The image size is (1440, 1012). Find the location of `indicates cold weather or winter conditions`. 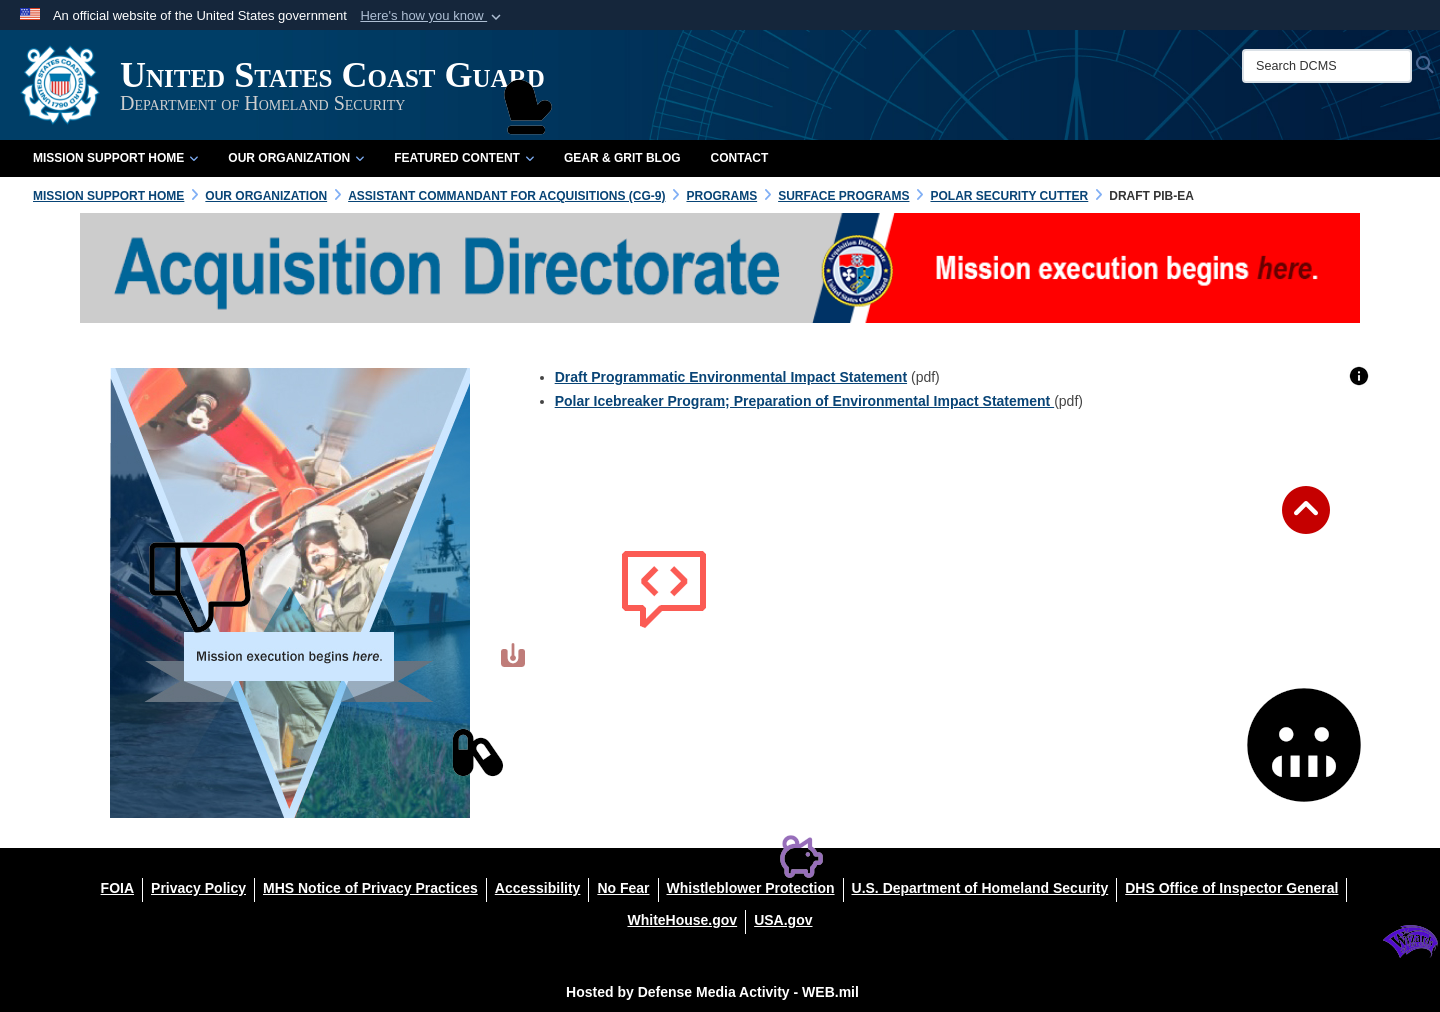

indicates cold weather or winter conditions is located at coordinates (528, 107).